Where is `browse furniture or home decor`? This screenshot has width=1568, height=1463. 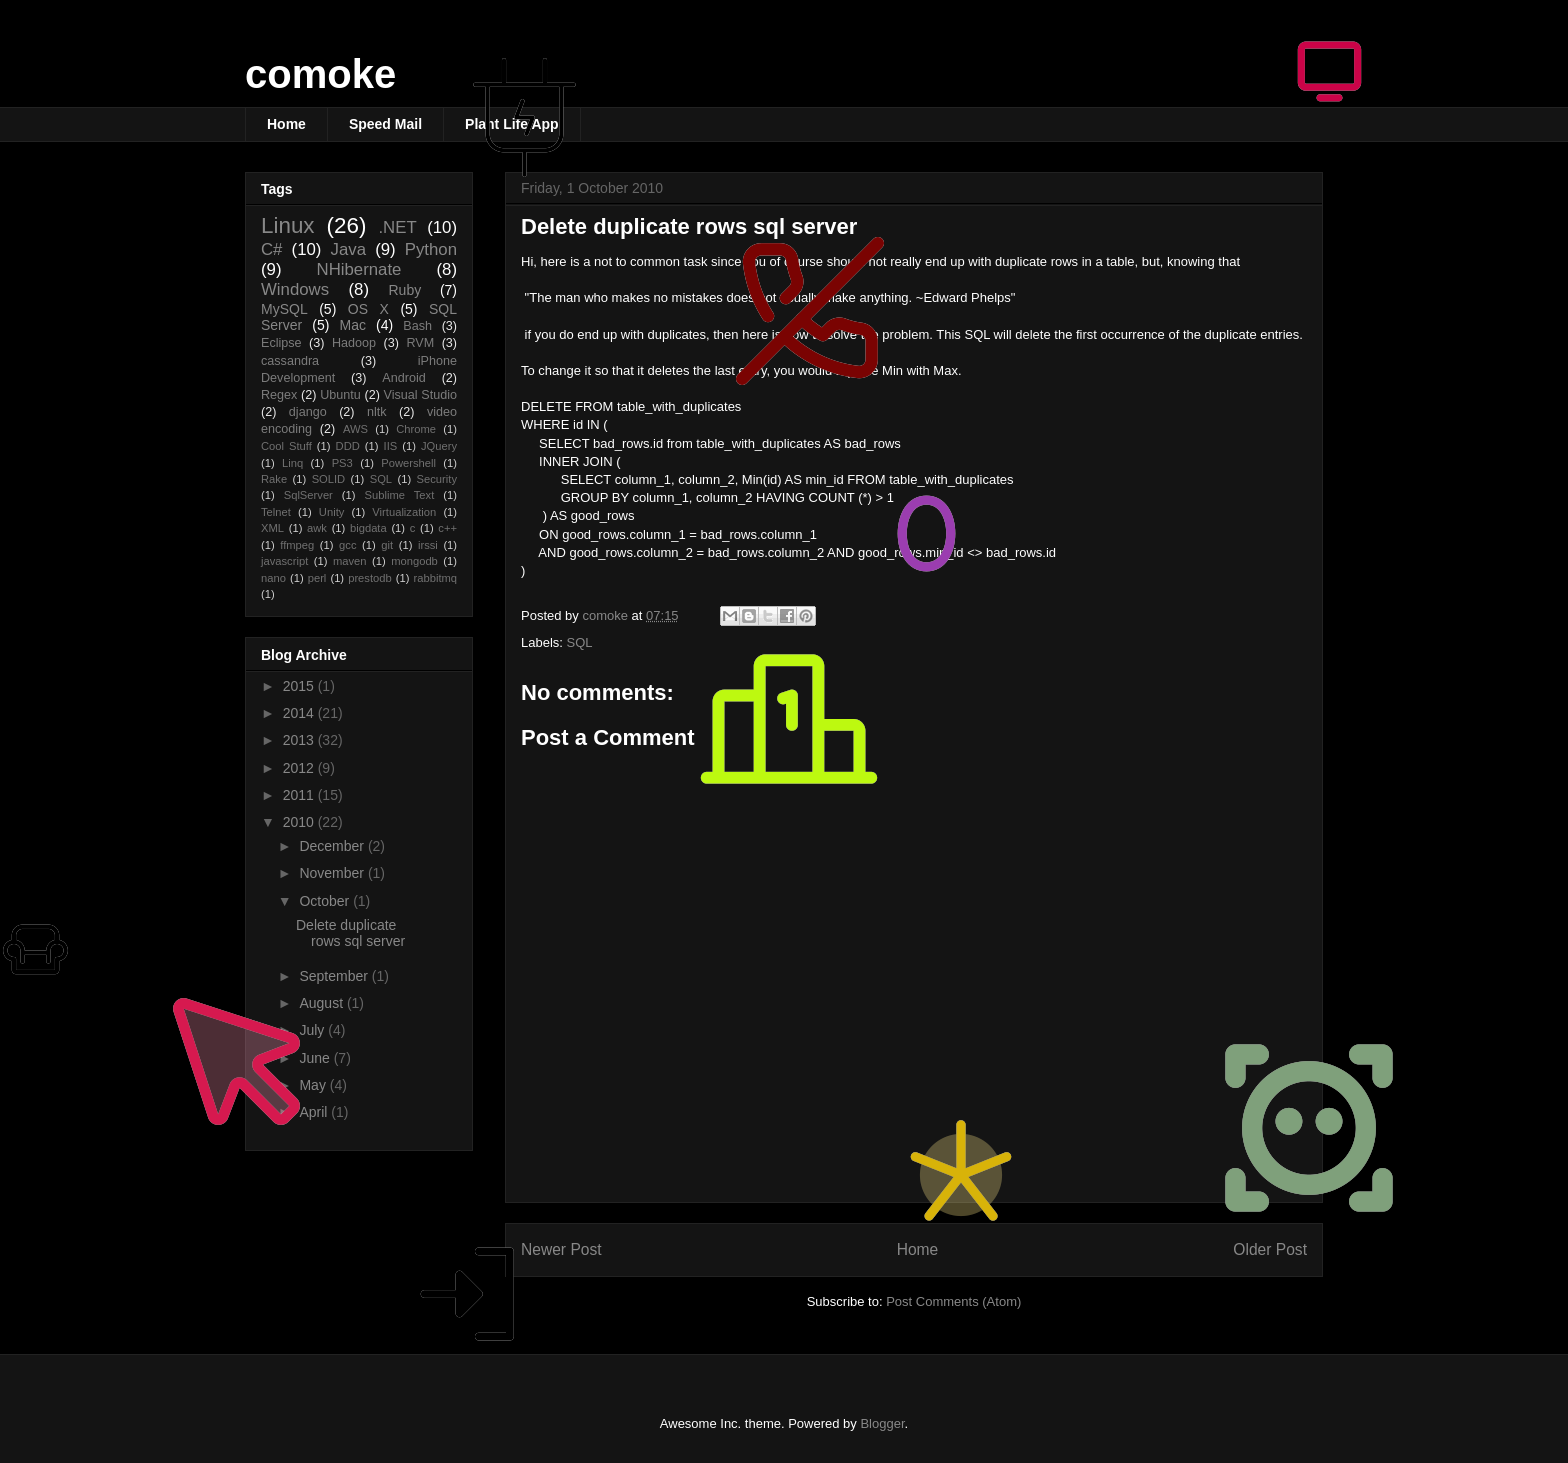
browse furniture or home decor is located at coordinates (35, 950).